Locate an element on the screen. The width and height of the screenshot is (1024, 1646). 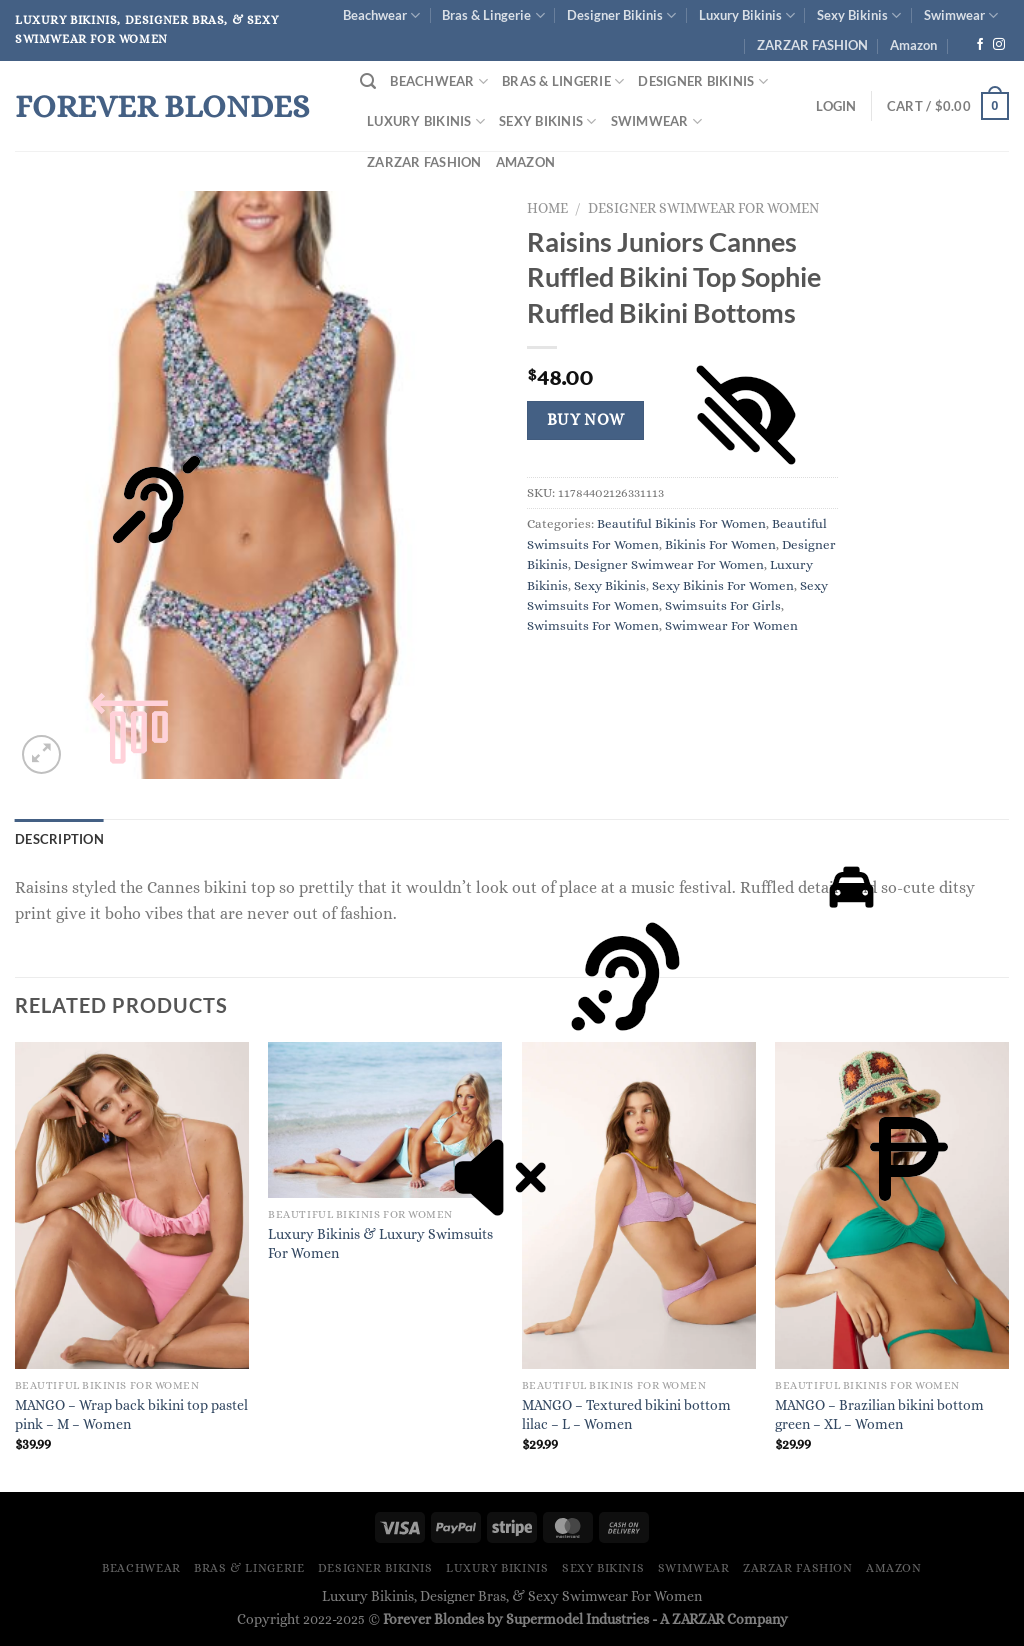
indicates assistive listening systems available is located at coordinates (625, 976).